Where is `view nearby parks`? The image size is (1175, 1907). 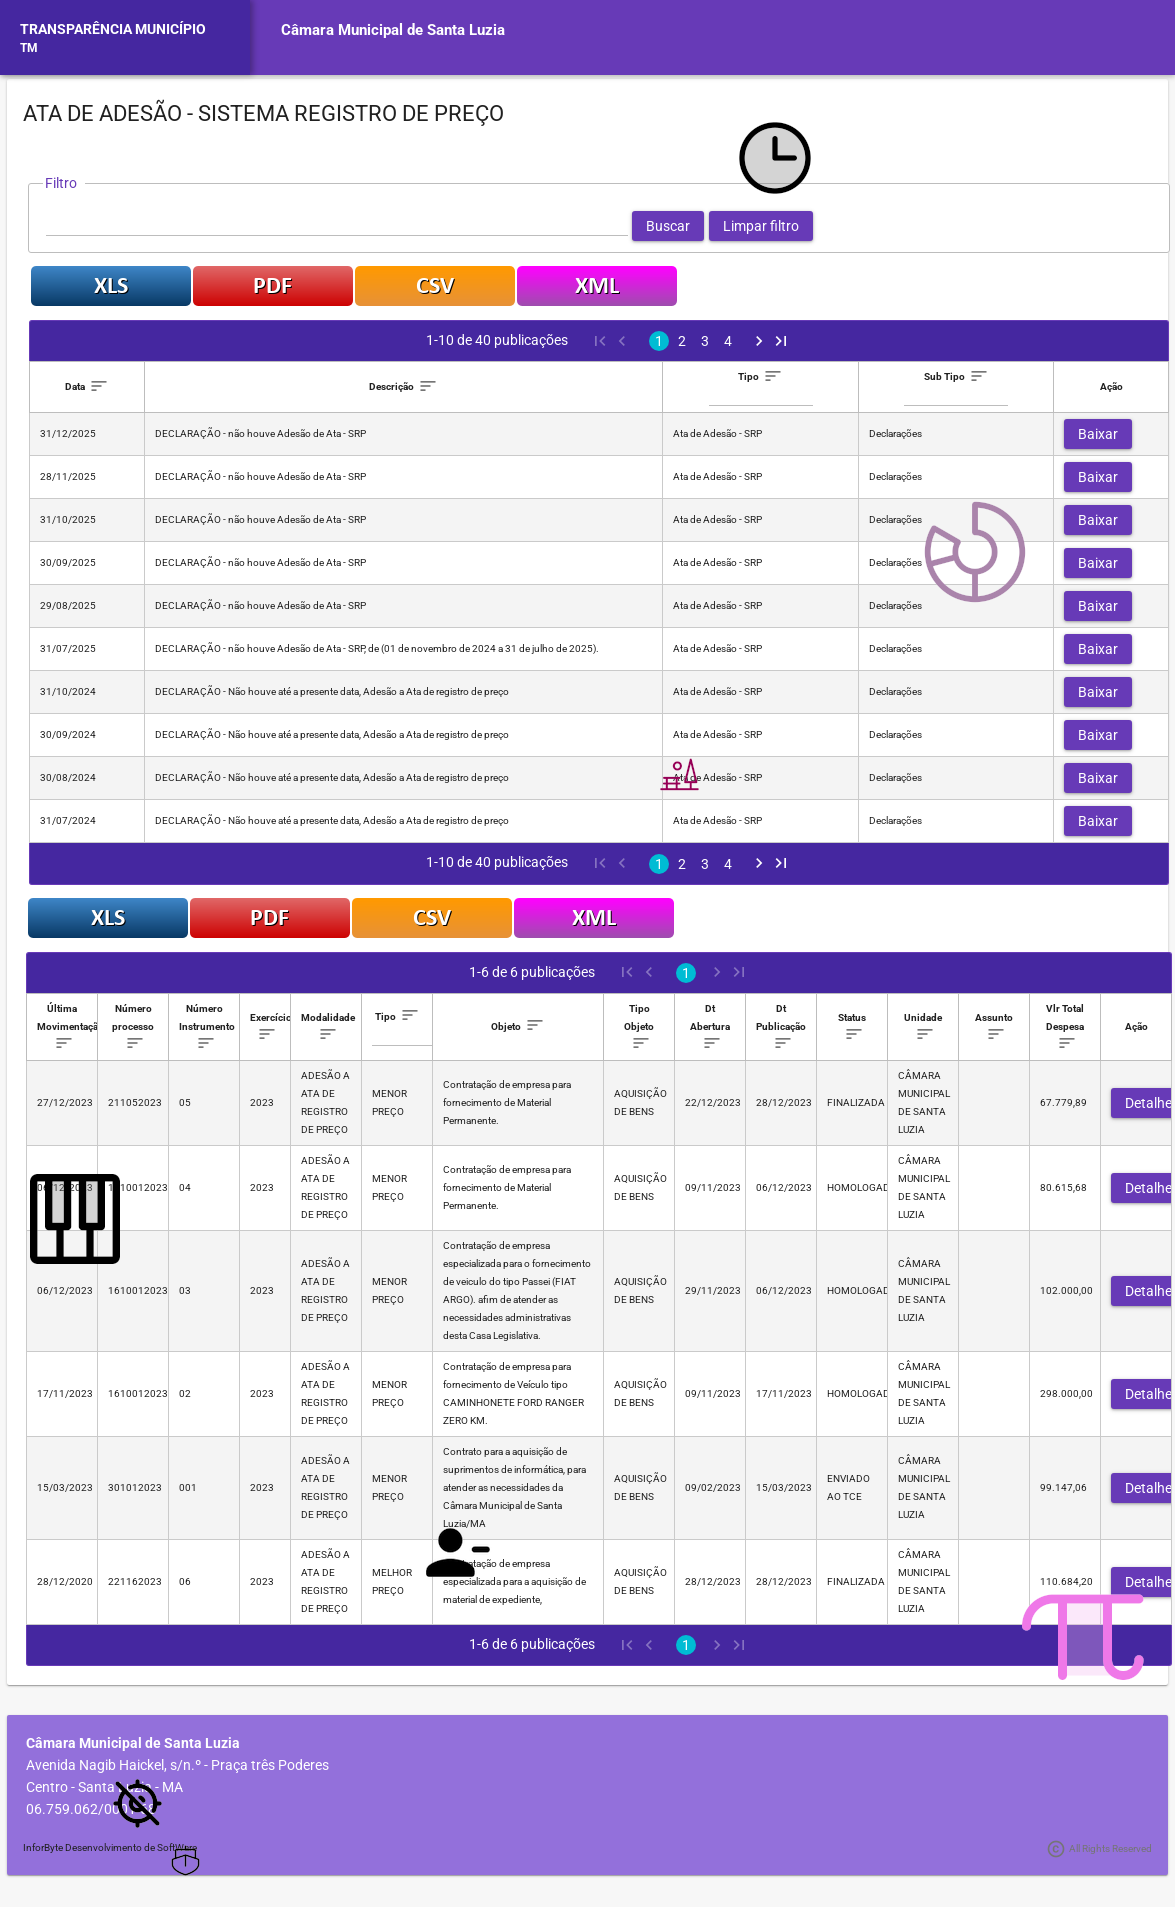 view nearby parks is located at coordinates (679, 776).